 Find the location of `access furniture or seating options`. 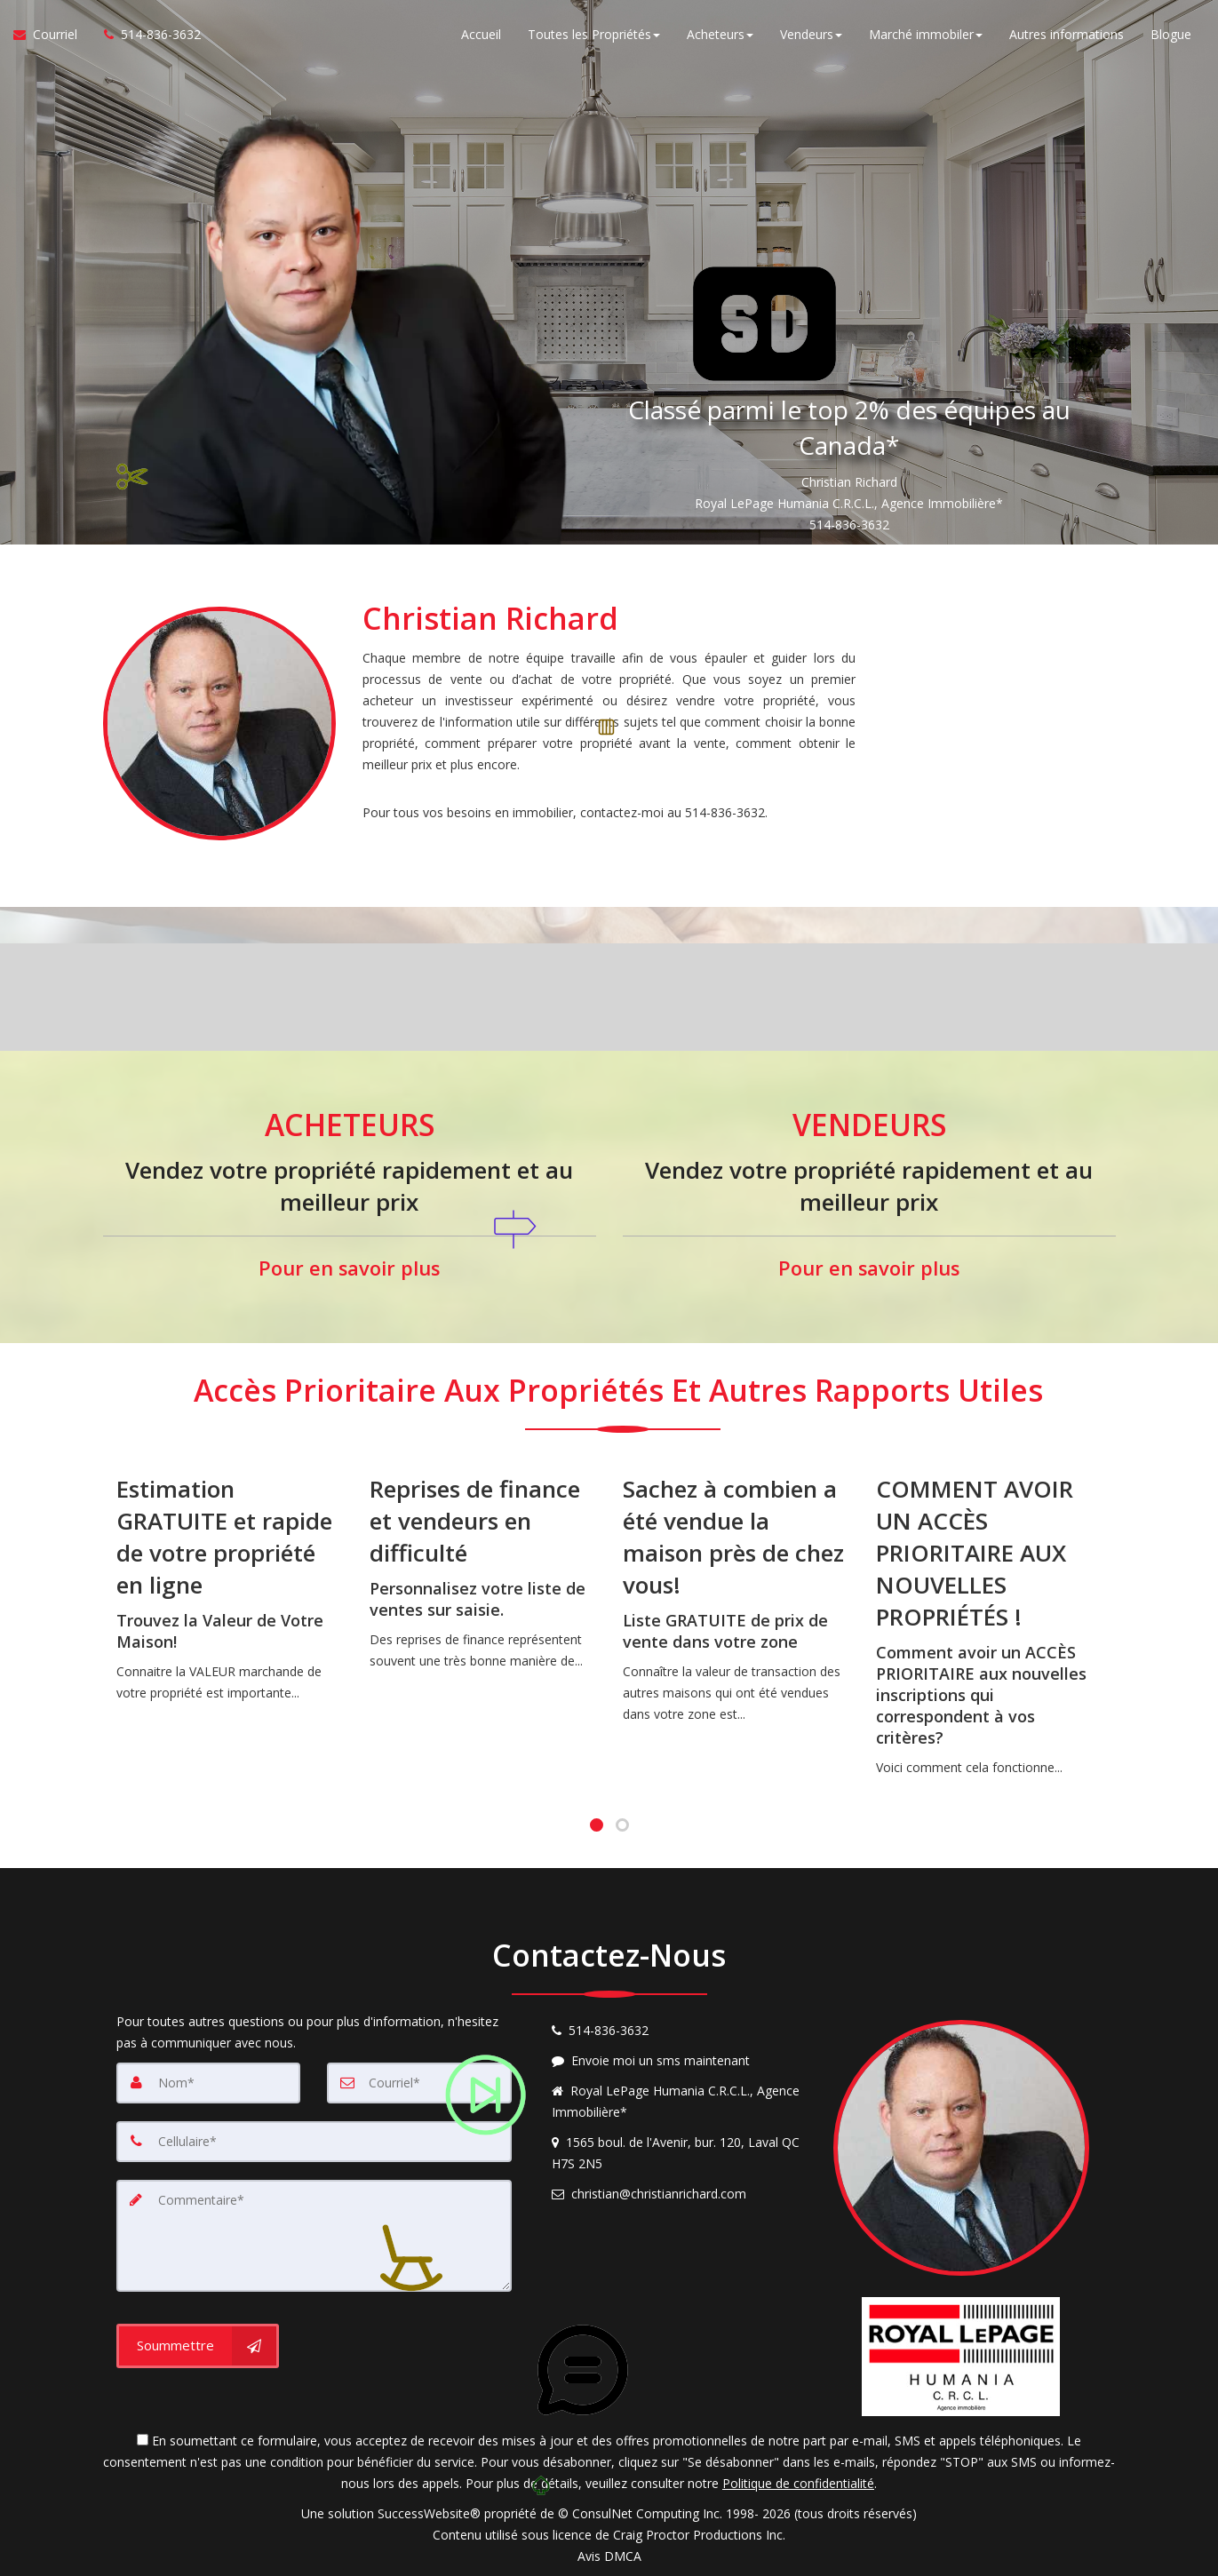

access furniture or seating options is located at coordinates (411, 2258).